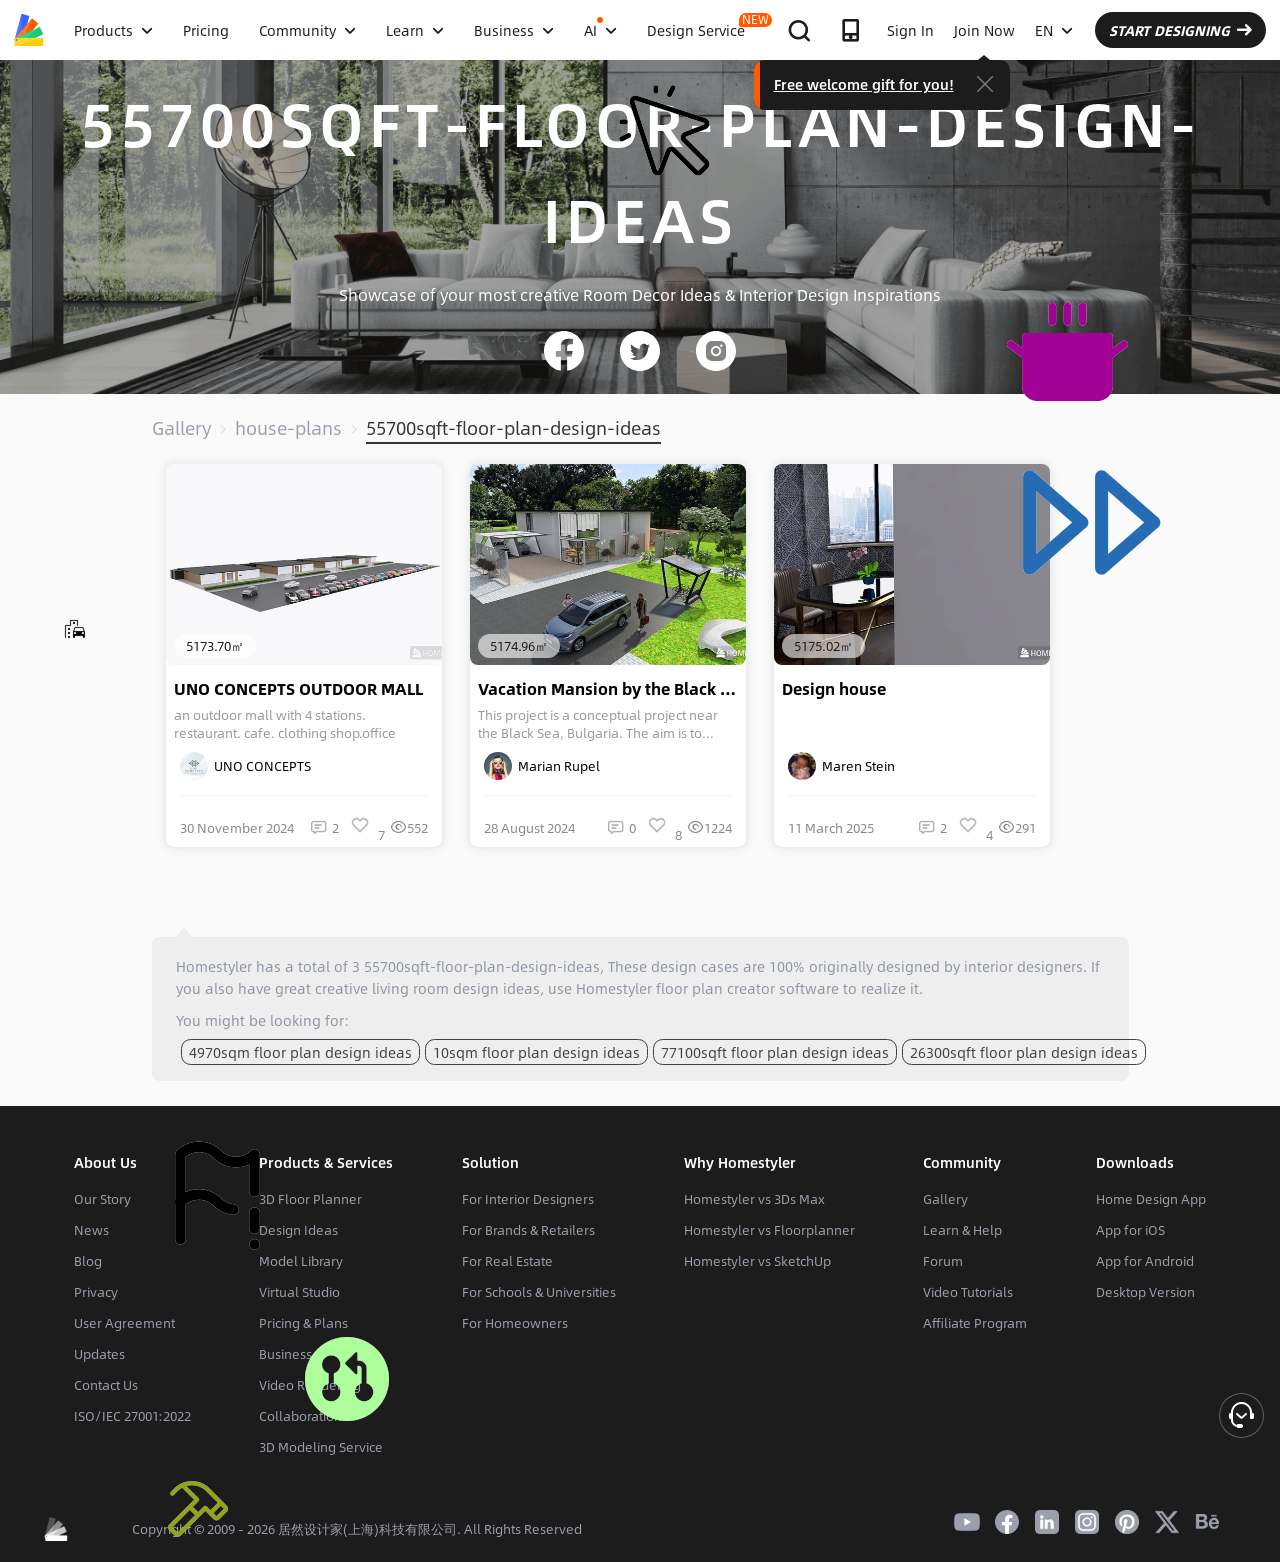 This screenshot has width=1280, height=1562. I want to click on access tools or settings, so click(195, 1510).